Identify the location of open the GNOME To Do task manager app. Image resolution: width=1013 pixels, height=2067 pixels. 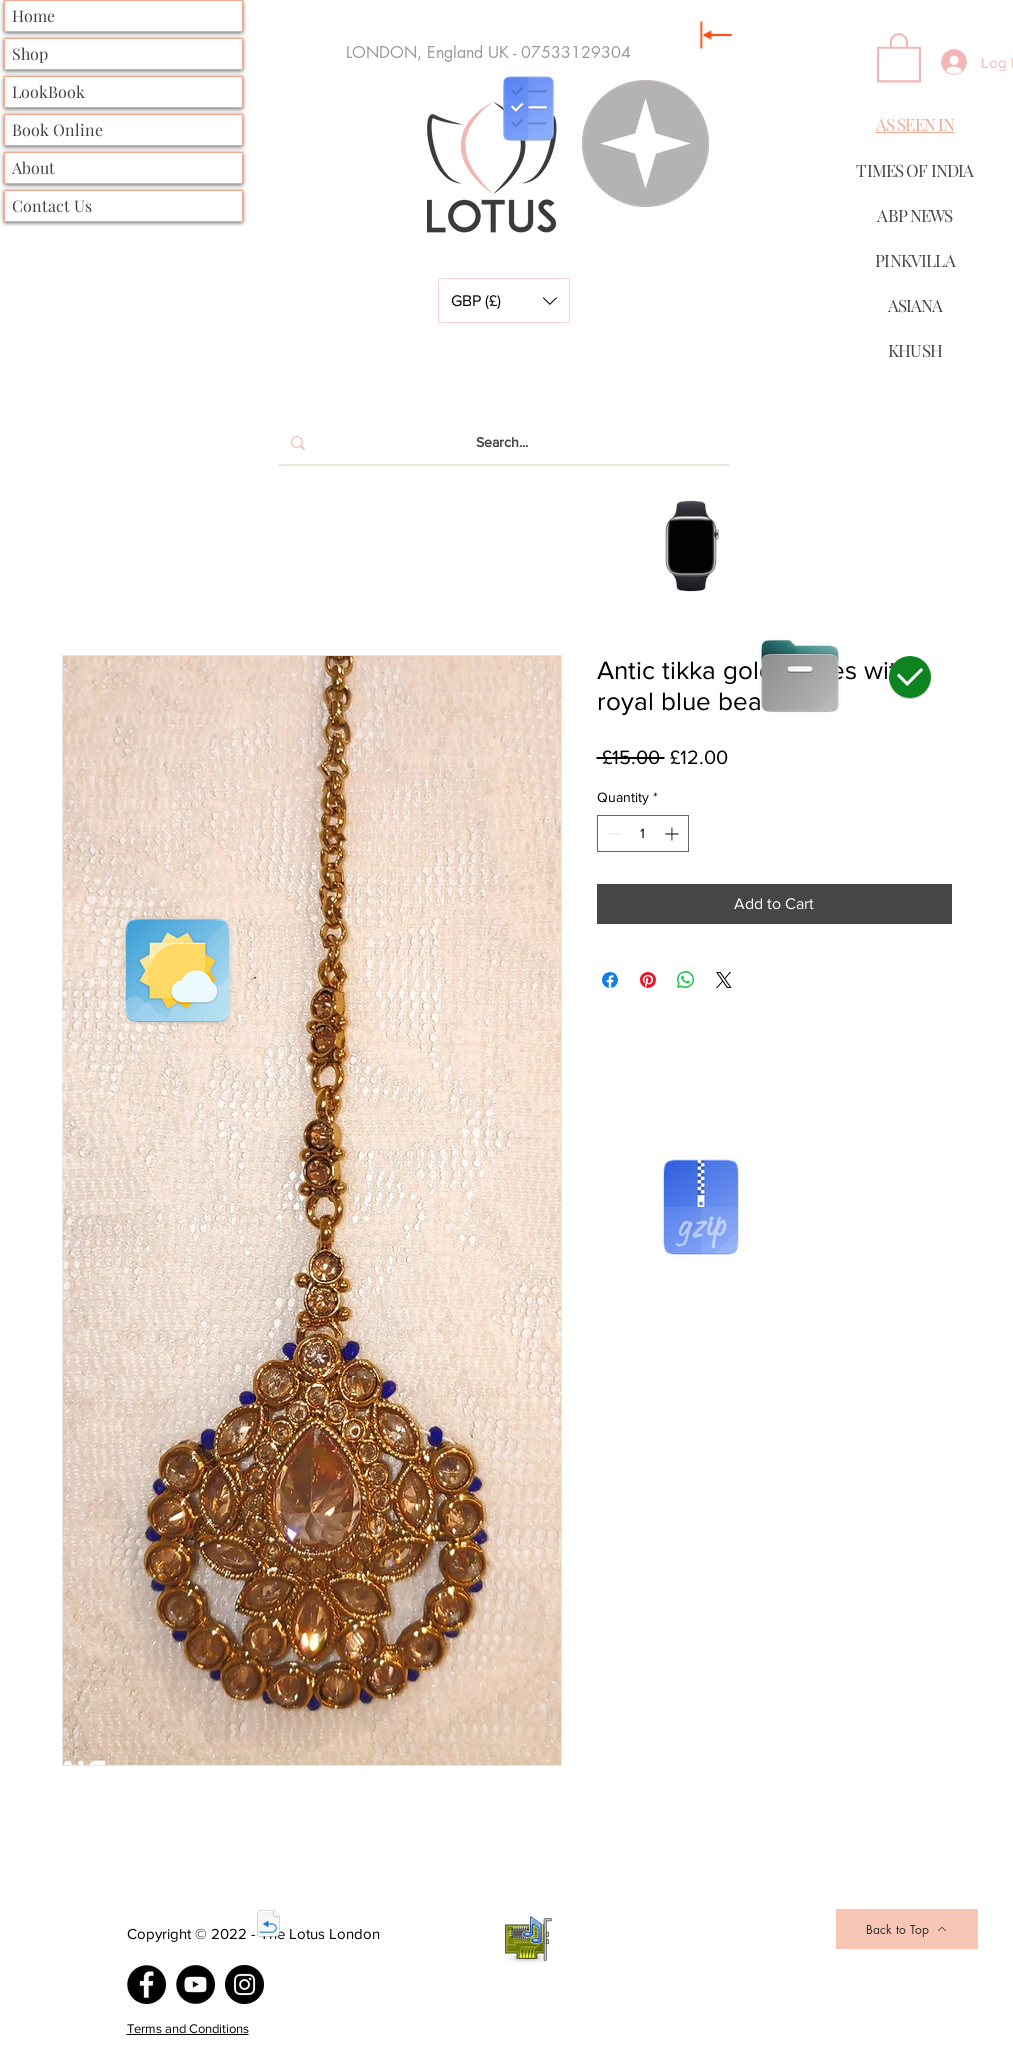
(528, 108).